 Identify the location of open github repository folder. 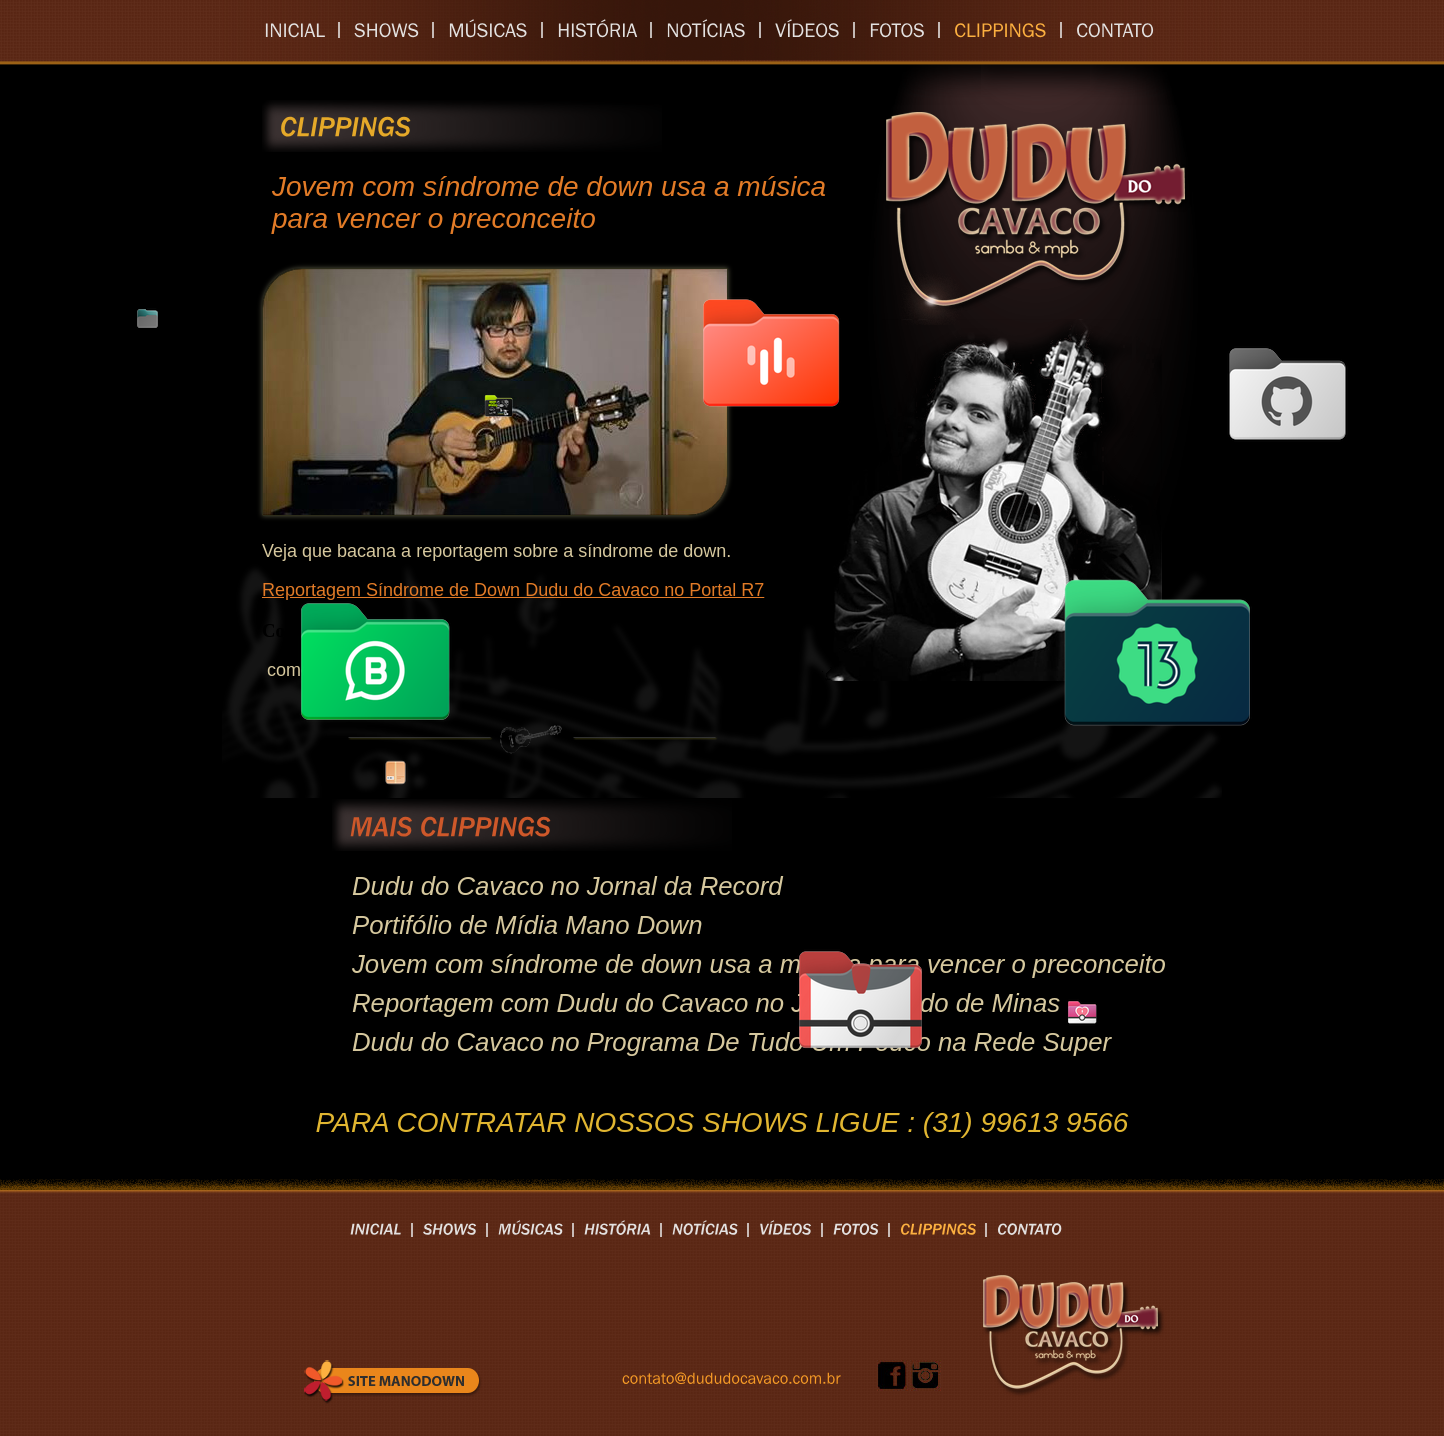
(1287, 397).